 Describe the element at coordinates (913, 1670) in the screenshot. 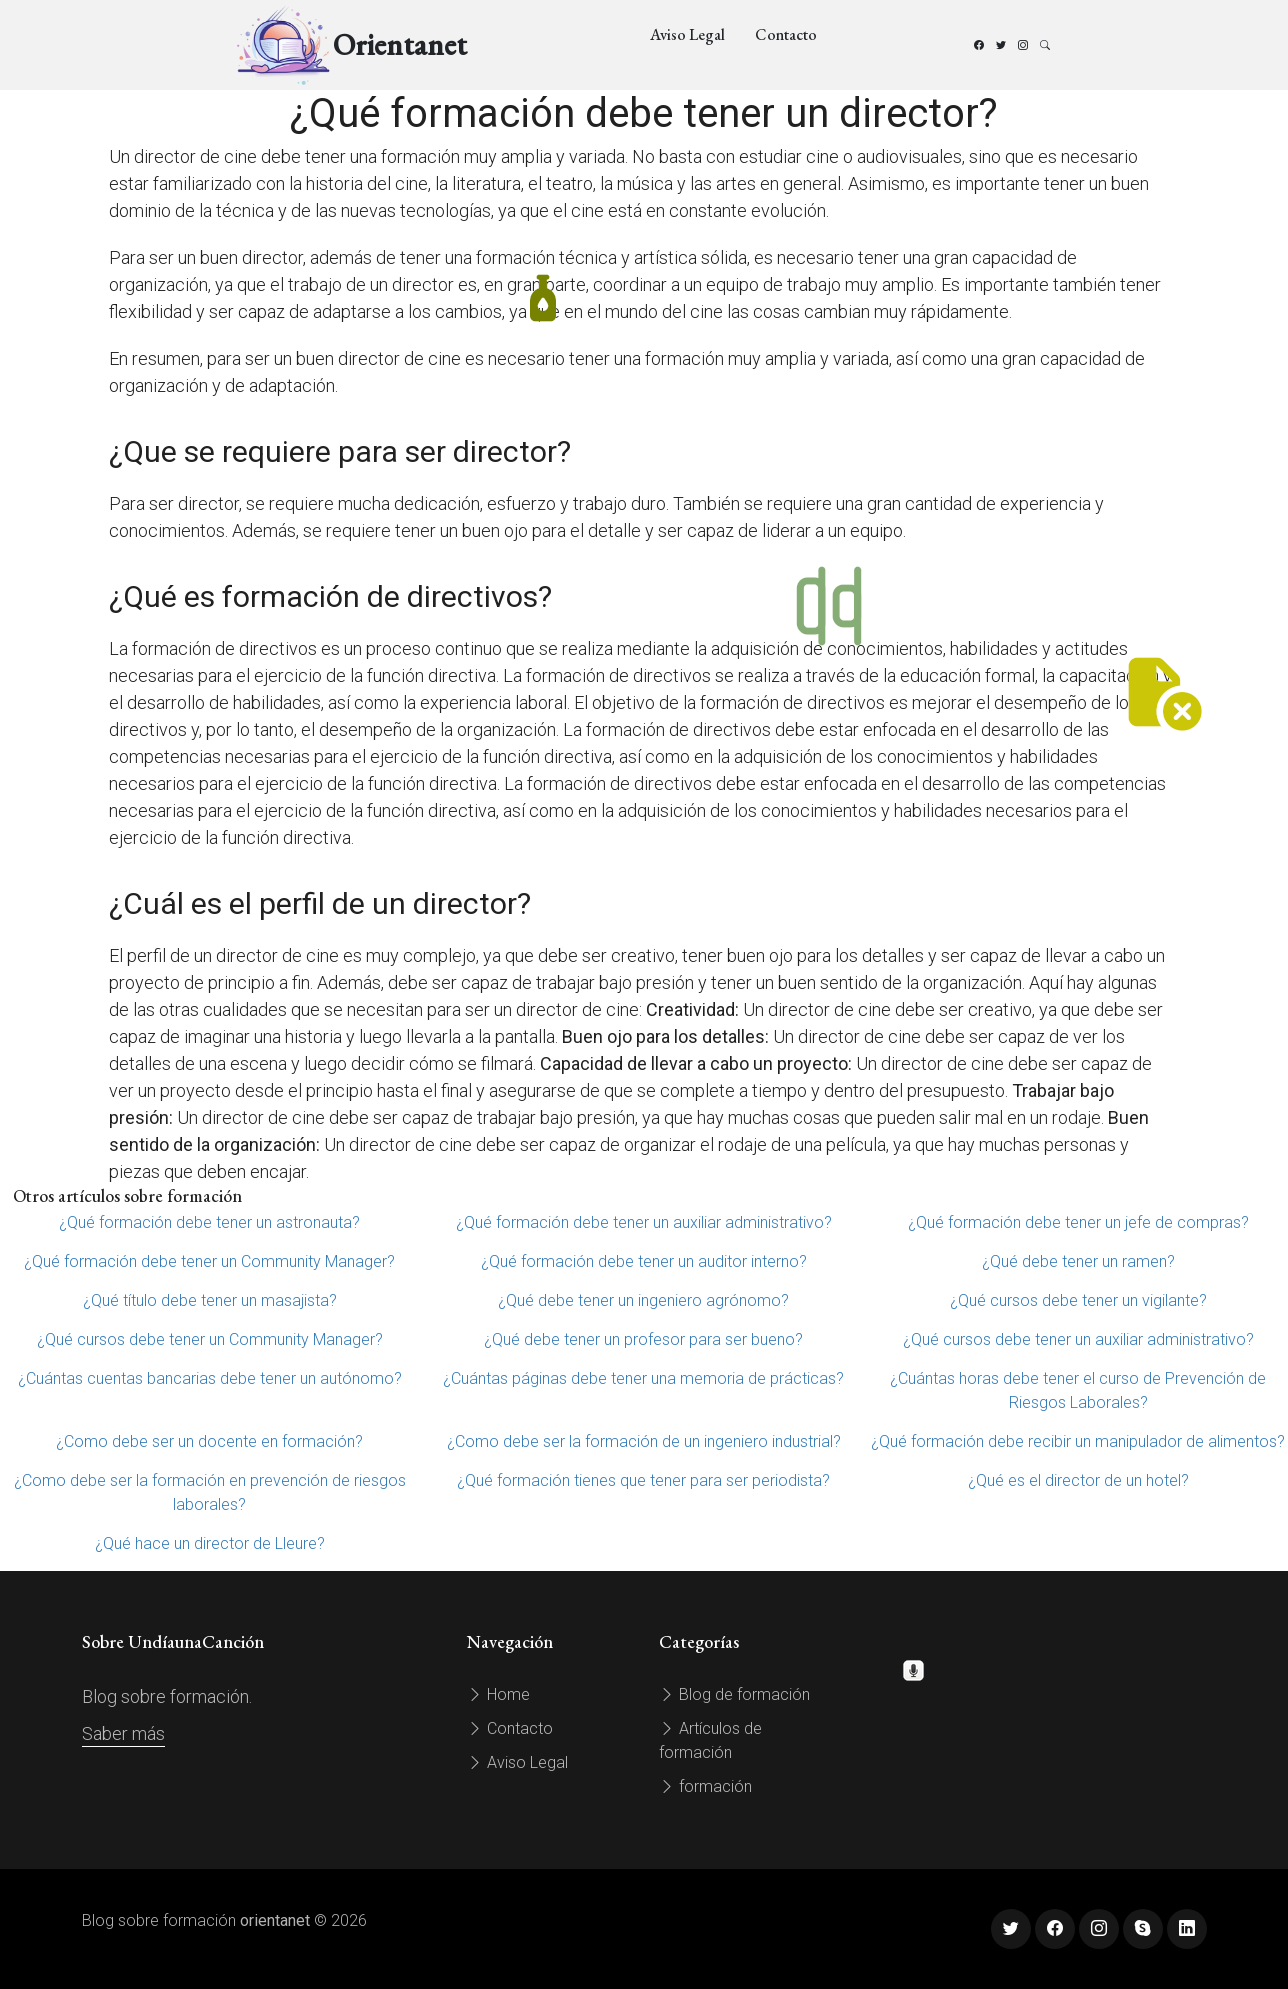

I see `access microphone settings` at that location.